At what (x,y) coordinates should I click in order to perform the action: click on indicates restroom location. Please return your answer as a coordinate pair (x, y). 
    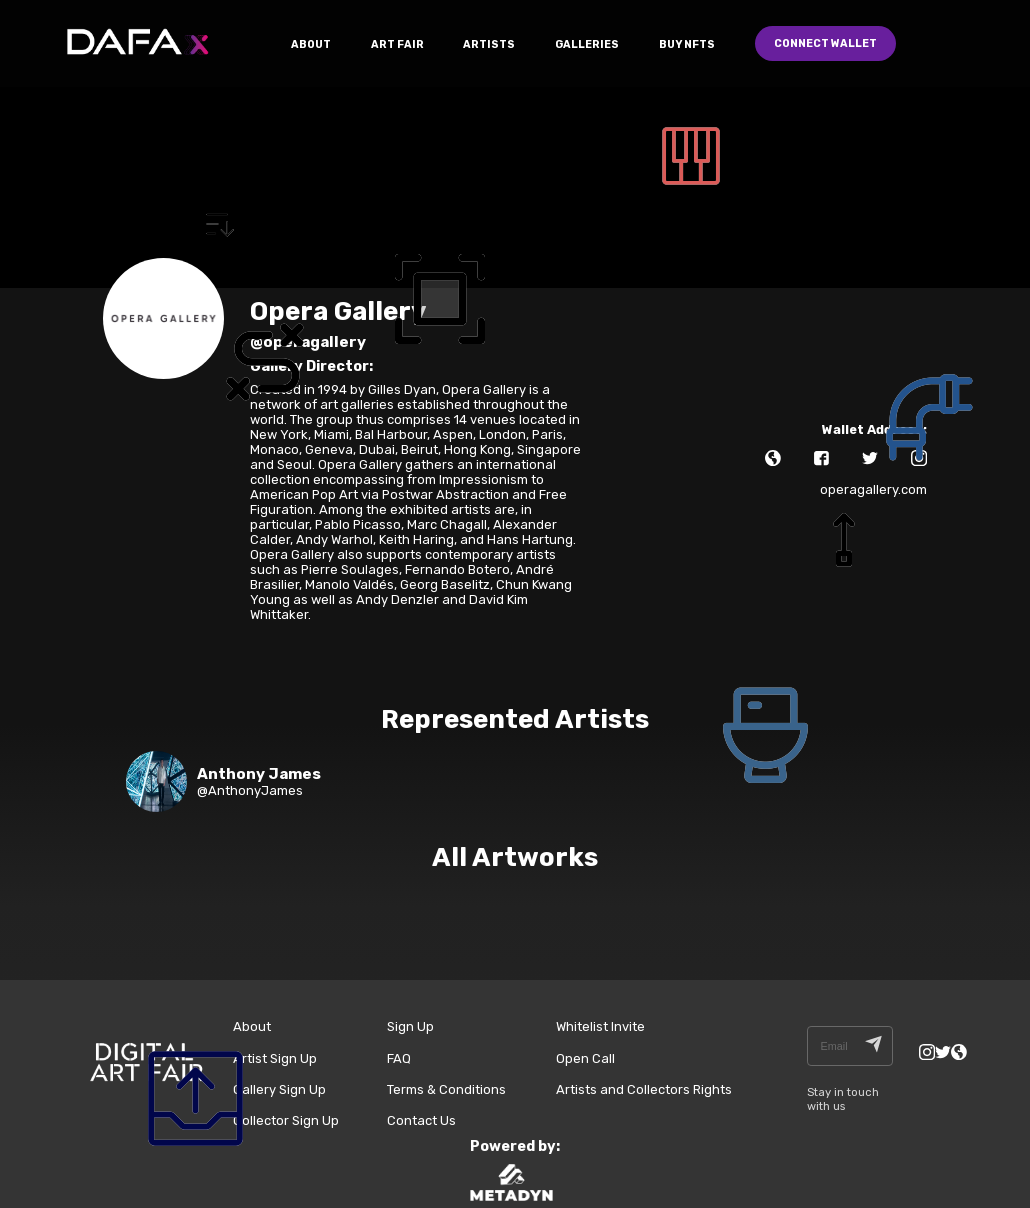
    Looking at the image, I should click on (765, 733).